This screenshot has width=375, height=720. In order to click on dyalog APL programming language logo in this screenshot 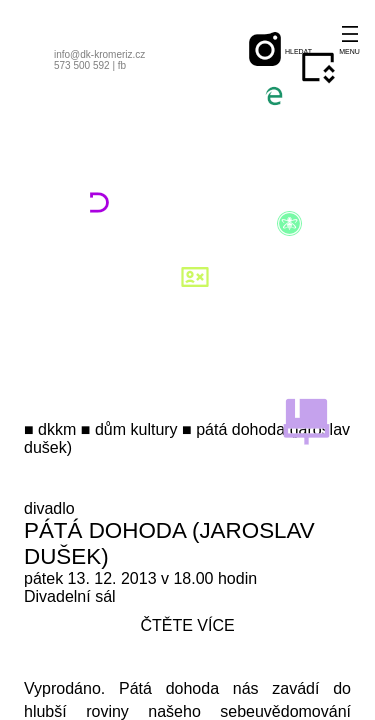, I will do `click(99, 202)`.